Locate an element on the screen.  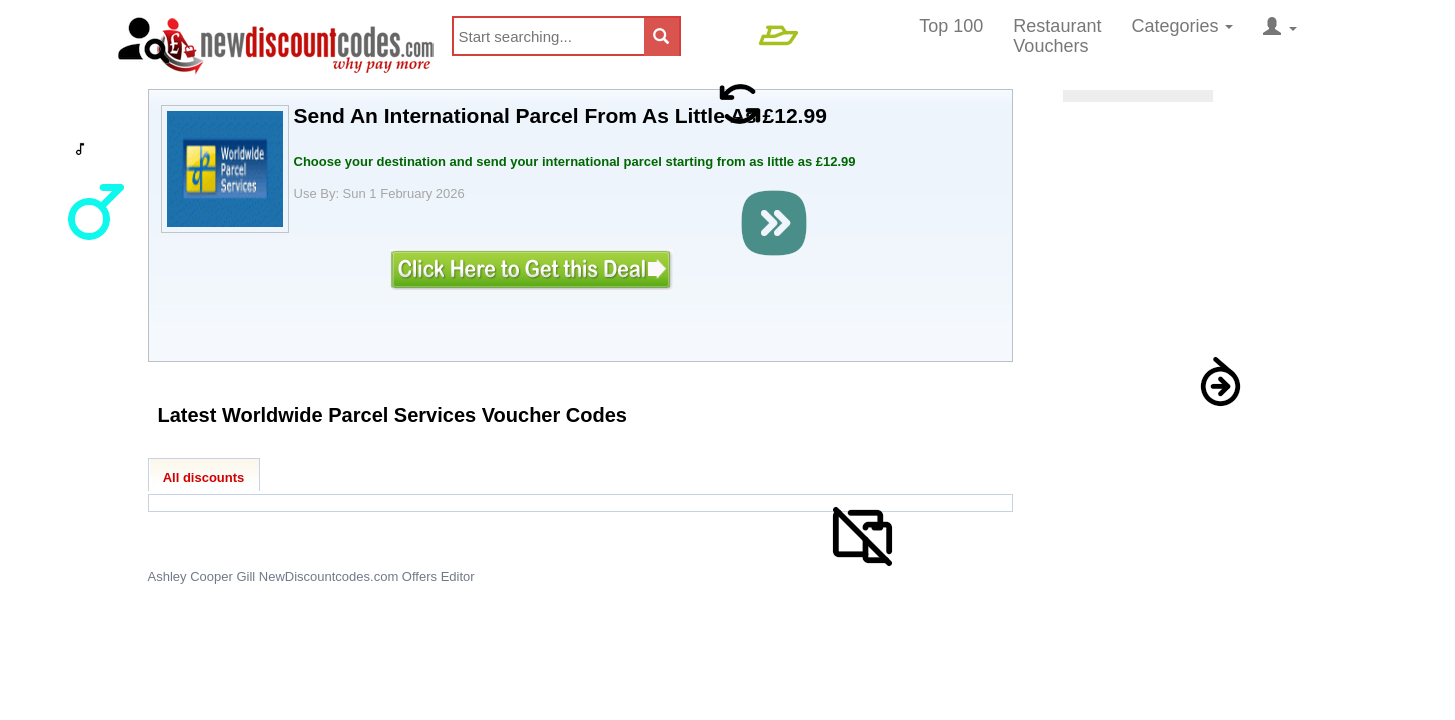
search for a person or contact is located at coordinates (144, 38).